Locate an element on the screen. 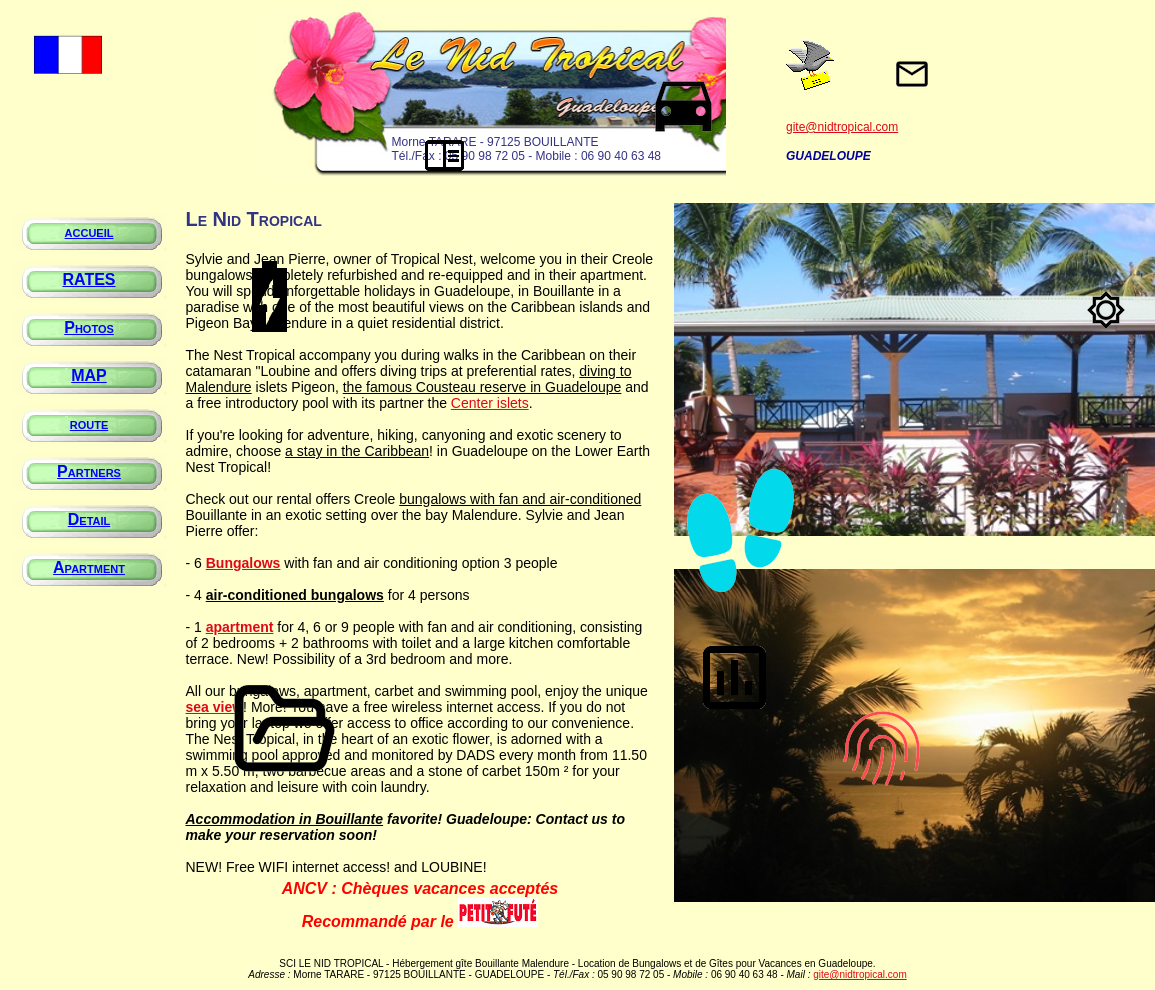 This screenshot has height=990, width=1155. view poll results is located at coordinates (734, 677).